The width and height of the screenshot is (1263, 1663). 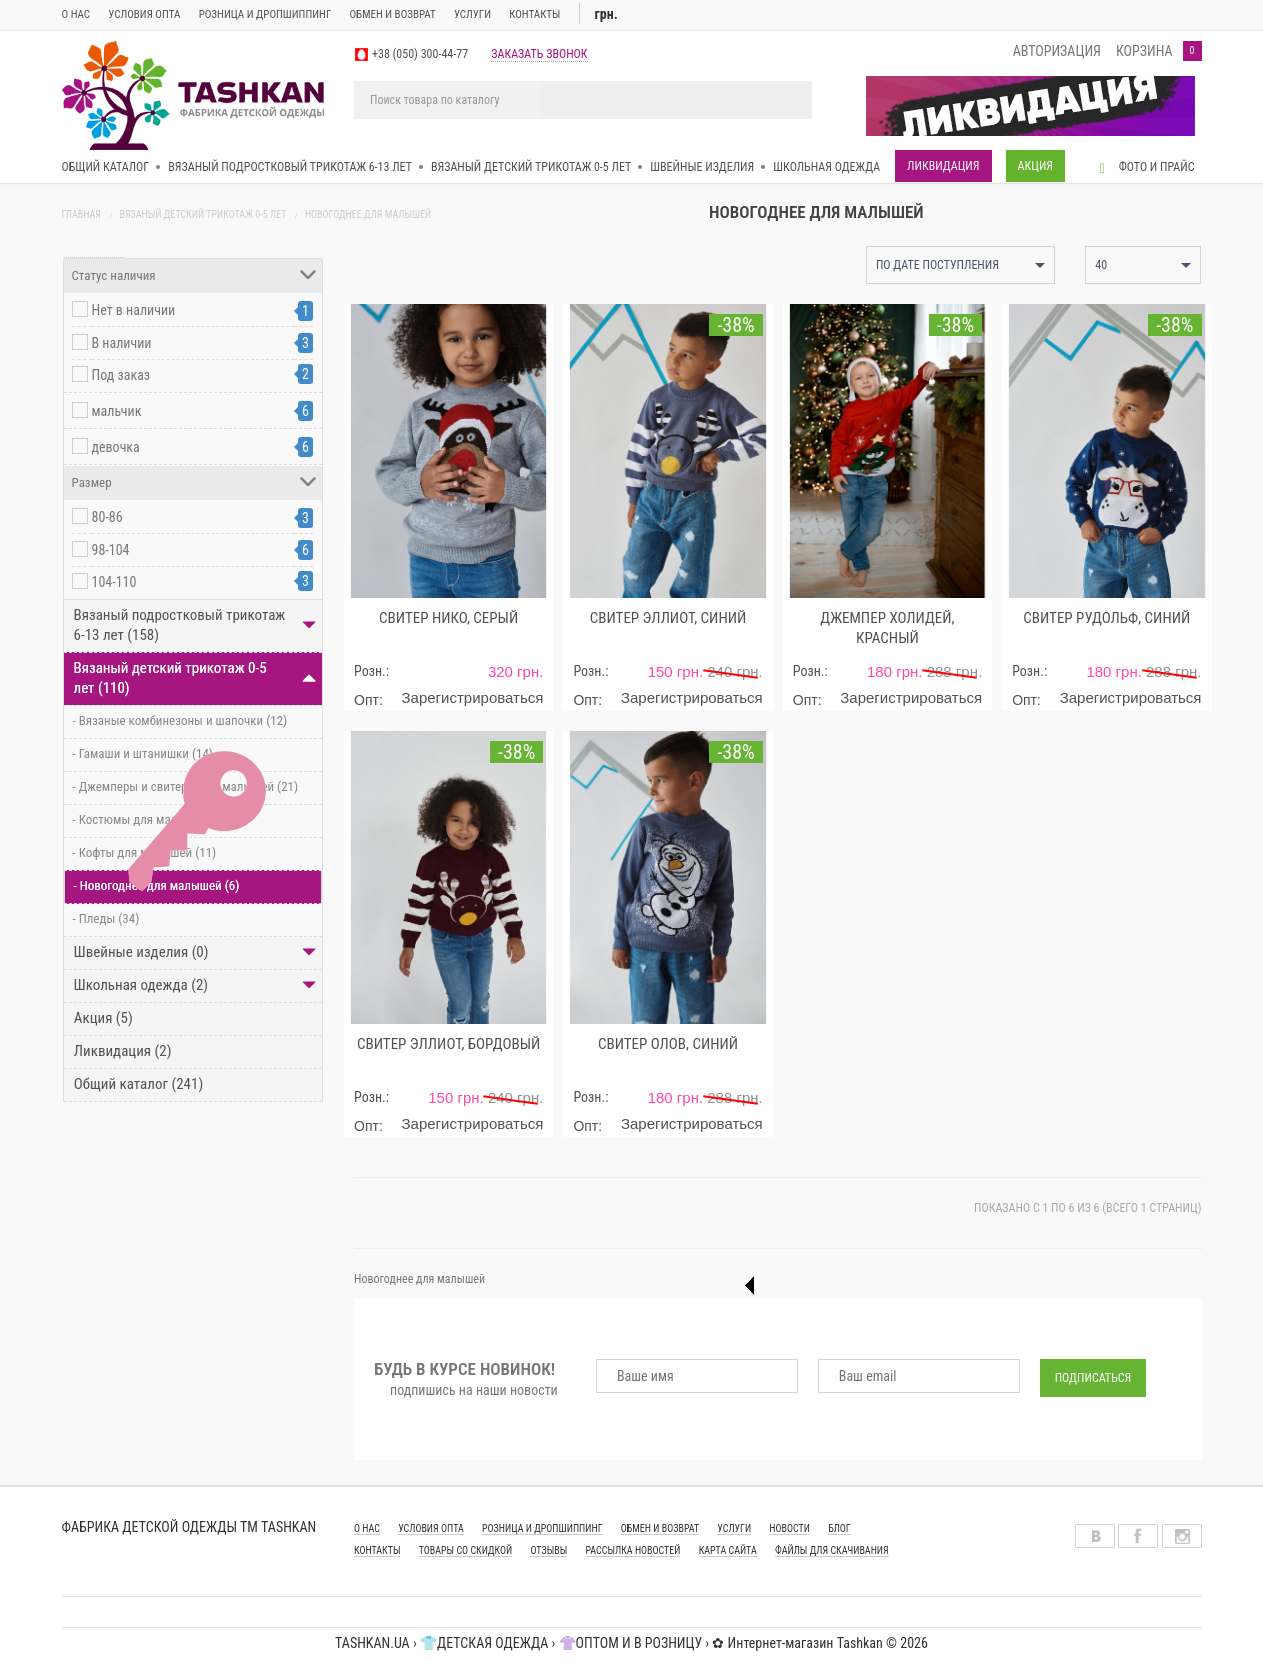 I want to click on navigate to the previous item or screen, so click(x=750, y=1285).